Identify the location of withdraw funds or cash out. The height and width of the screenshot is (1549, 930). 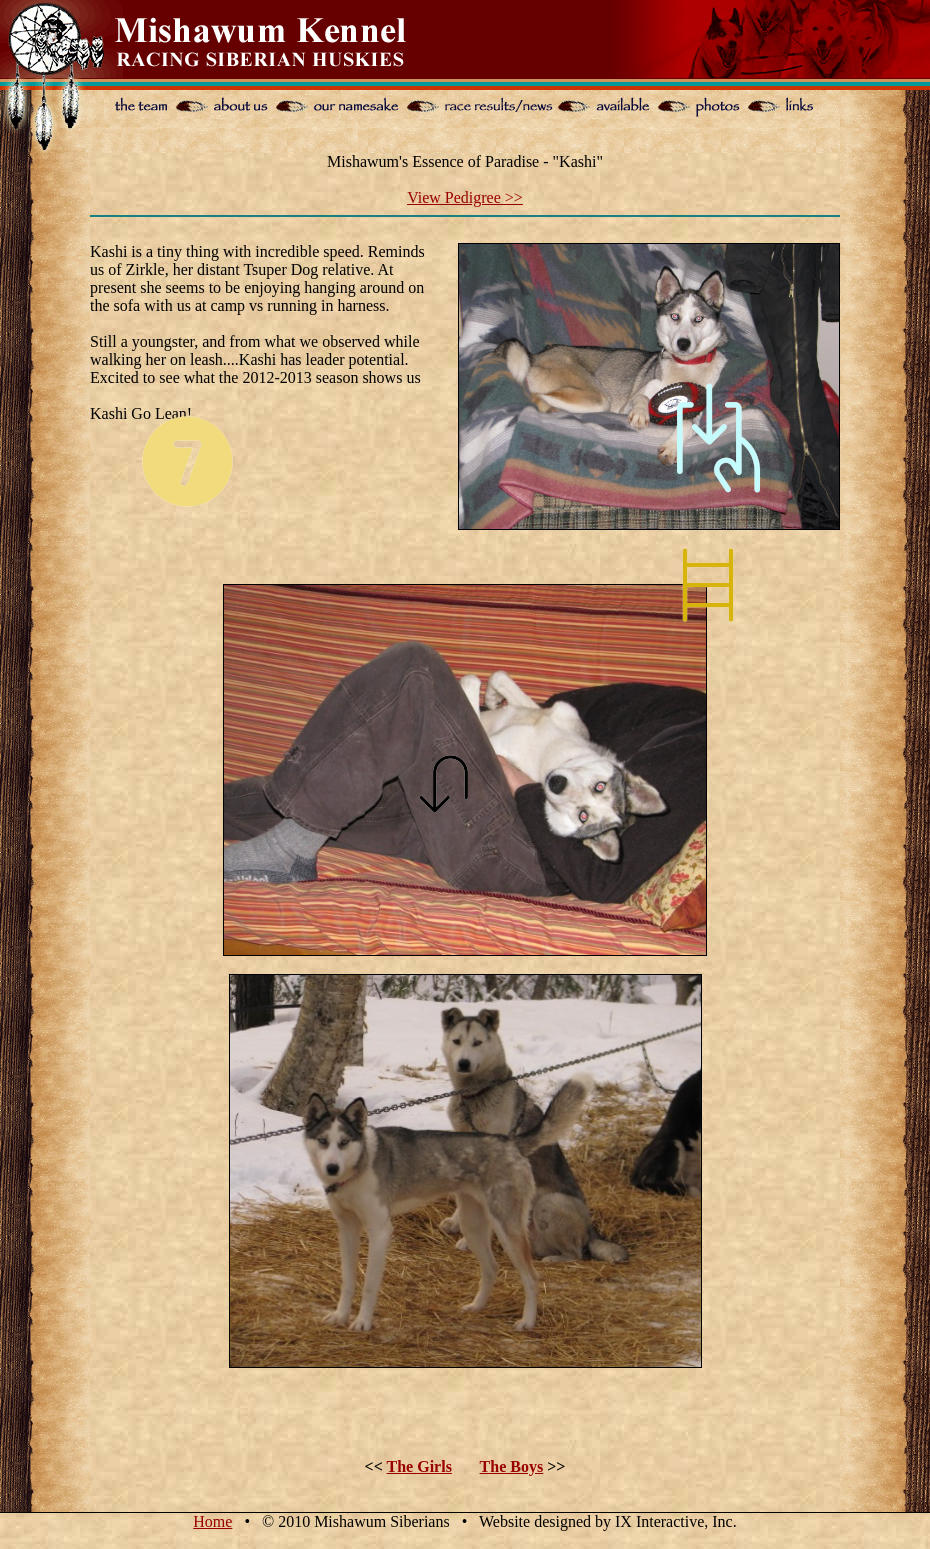
(713, 438).